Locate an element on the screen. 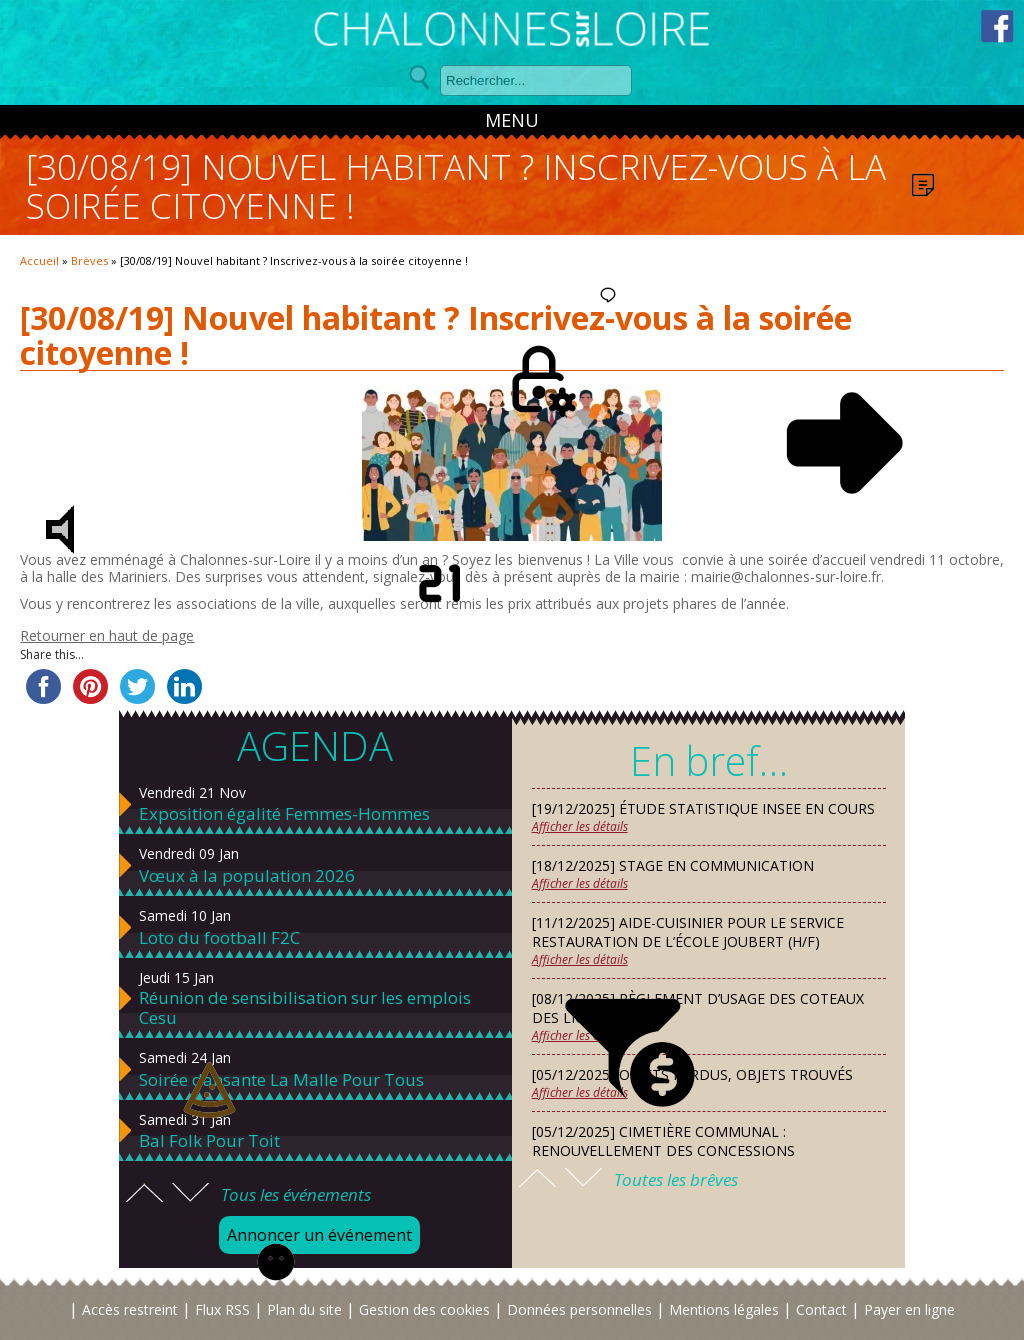 This screenshot has width=1024, height=1340. open LINE messaging app is located at coordinates (608, 295).